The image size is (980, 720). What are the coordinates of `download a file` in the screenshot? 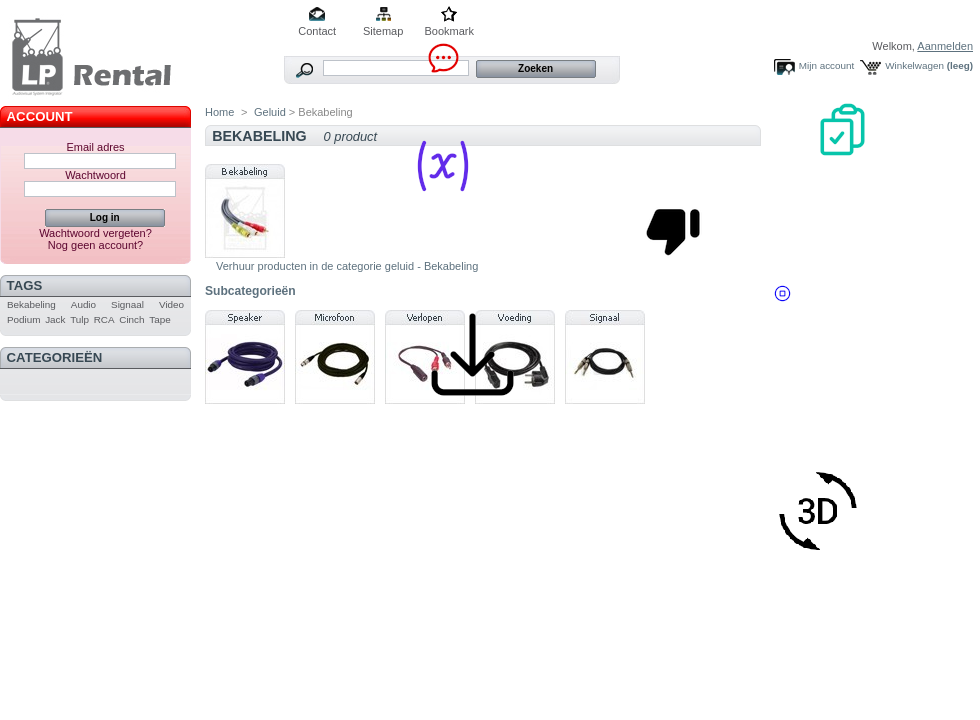 It's located at (472, 354).